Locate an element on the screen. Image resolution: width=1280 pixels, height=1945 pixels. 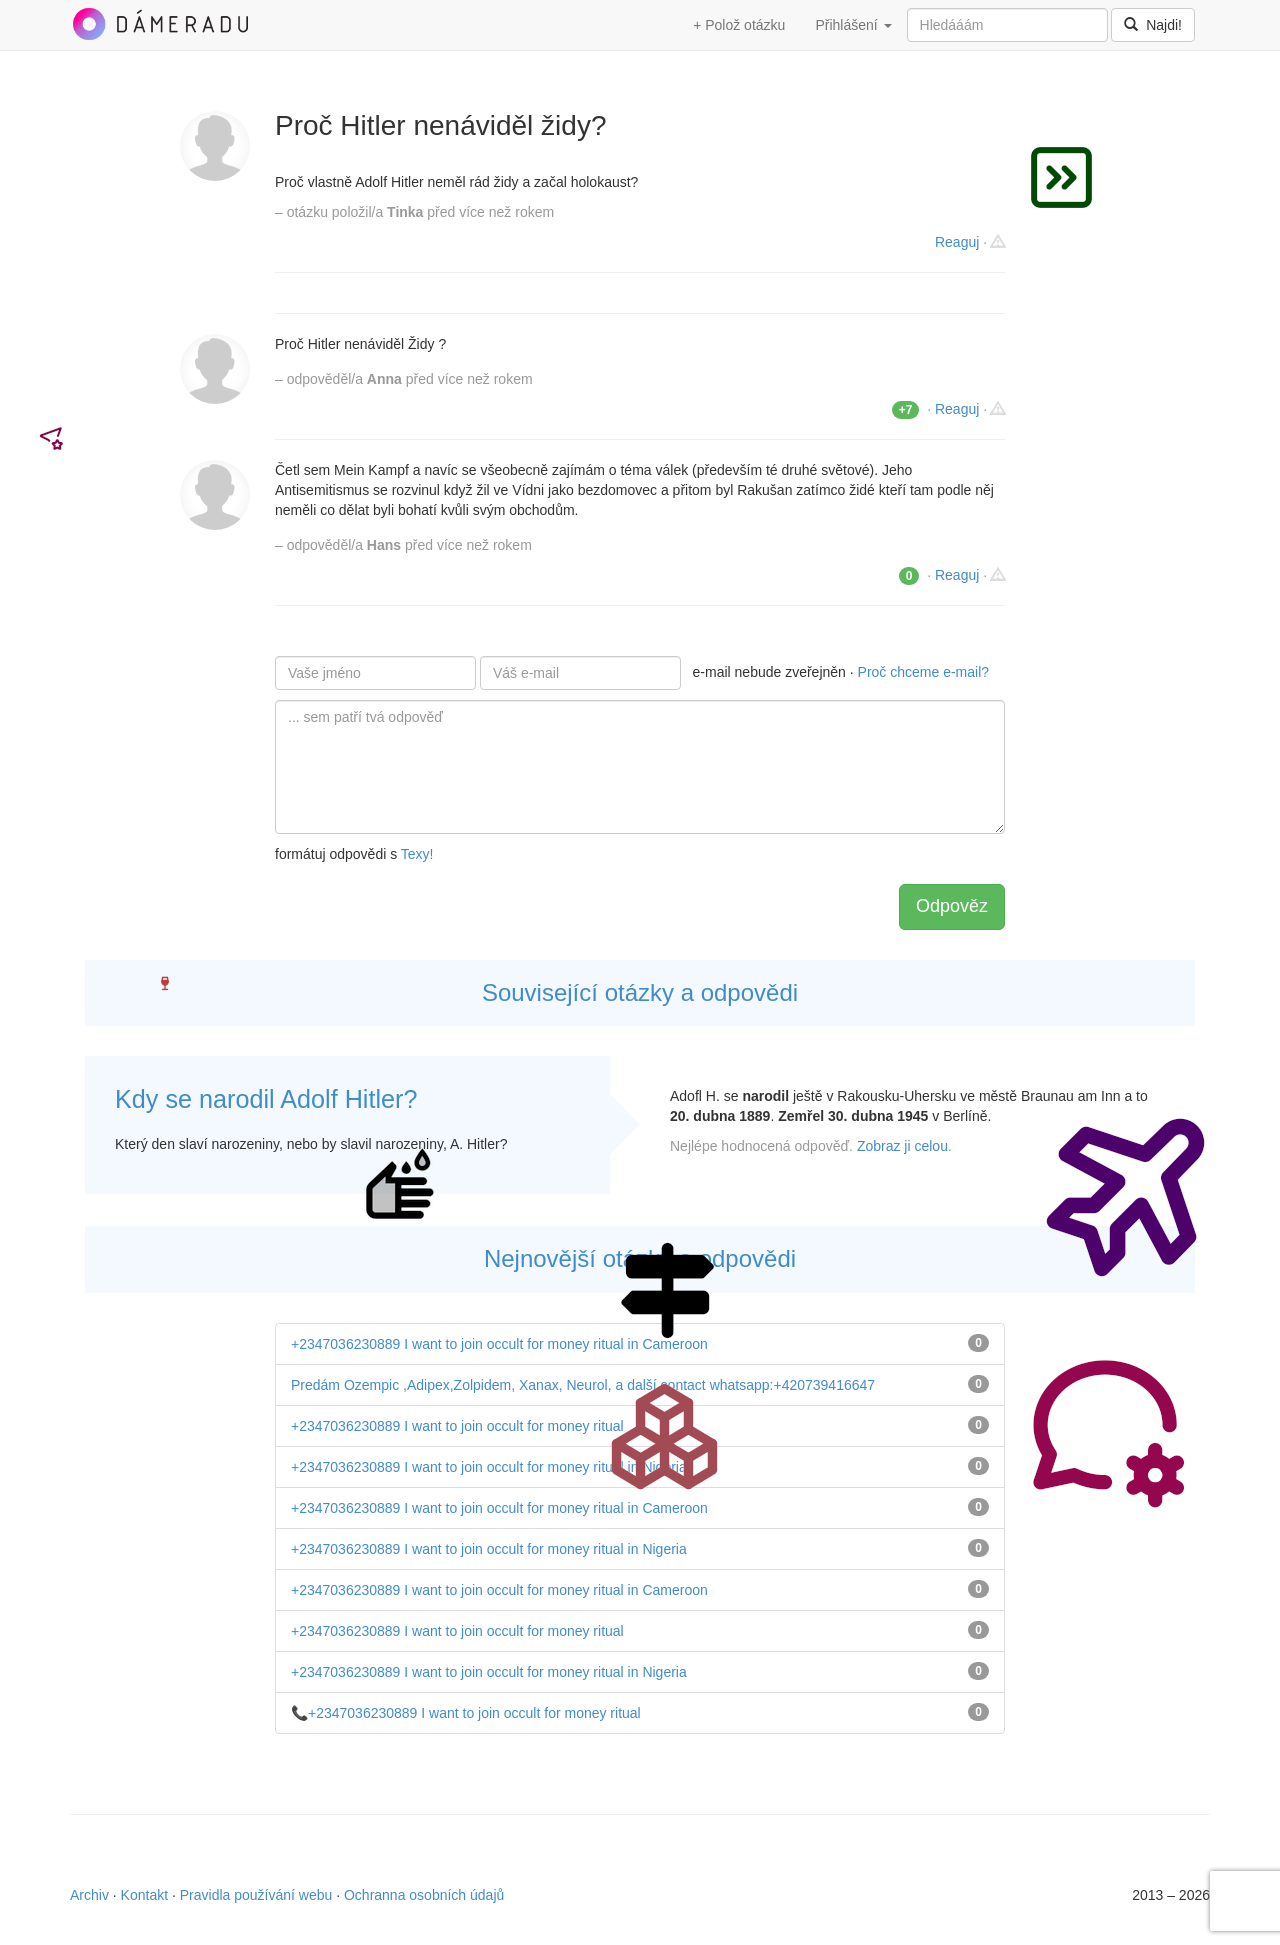
view all packages or deliveries is located at coordinates (664, 1436).